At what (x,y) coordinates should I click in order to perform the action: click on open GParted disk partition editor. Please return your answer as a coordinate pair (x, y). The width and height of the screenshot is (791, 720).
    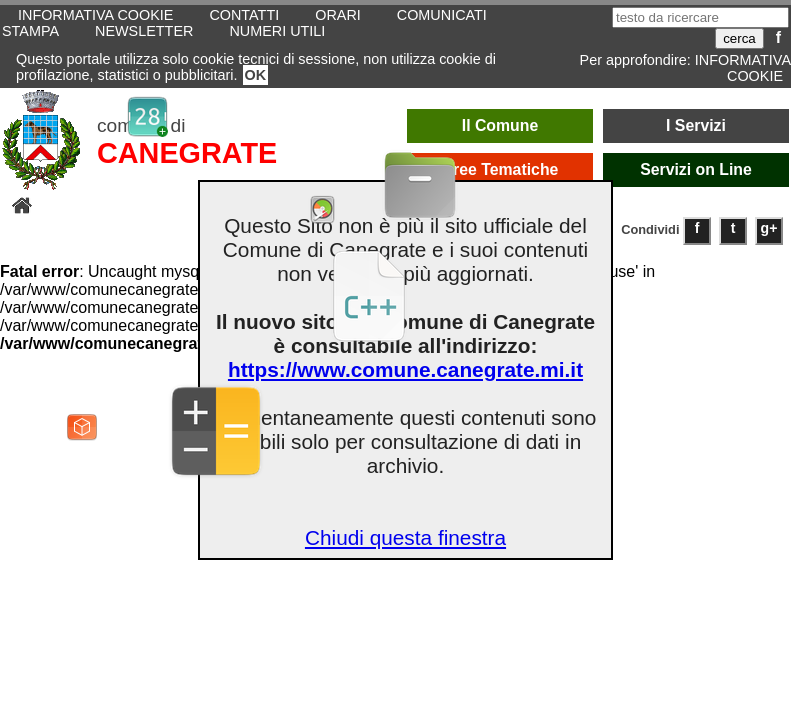
    Looking at the image, I should click on (322, 209).